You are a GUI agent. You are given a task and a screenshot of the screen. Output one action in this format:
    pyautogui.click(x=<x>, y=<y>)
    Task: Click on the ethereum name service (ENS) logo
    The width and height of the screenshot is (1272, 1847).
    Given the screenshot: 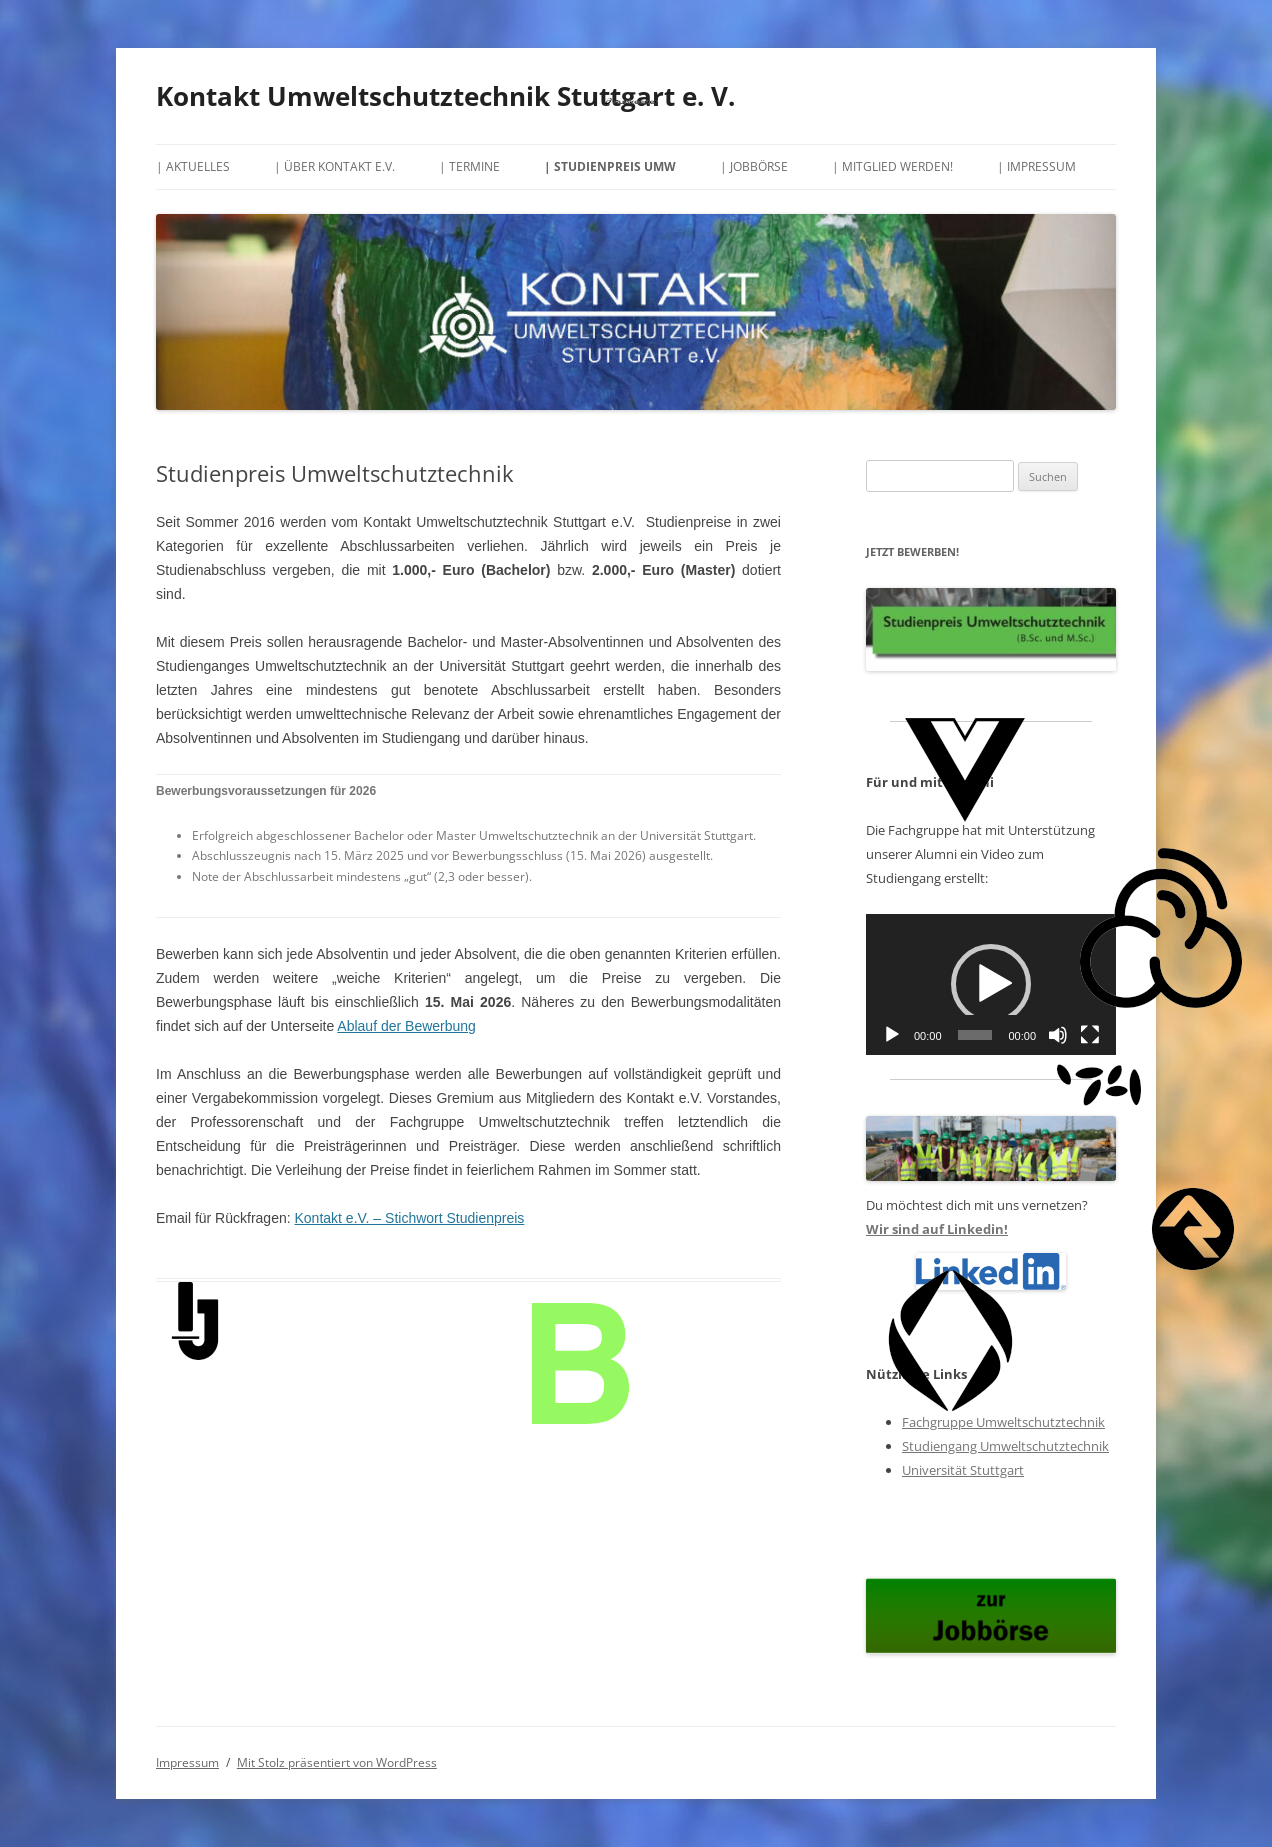 What is the action you would take?
    pyautogui.click(x=950, y=1340)
    